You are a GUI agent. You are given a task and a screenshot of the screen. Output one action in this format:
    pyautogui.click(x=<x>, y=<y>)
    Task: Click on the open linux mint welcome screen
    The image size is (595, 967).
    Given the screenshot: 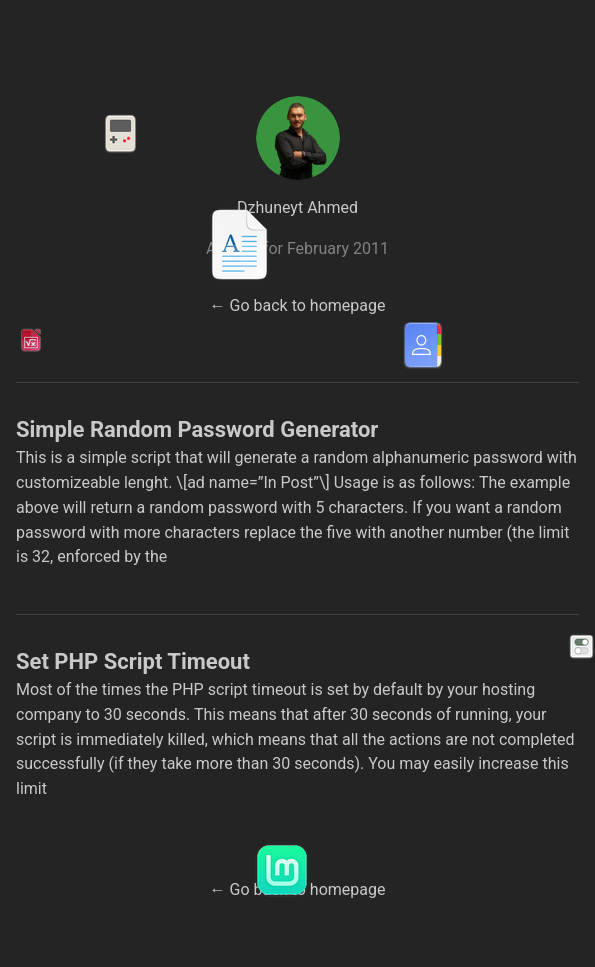 What is the action you would take?
    pyautogui.click(x=282, y=870)
    